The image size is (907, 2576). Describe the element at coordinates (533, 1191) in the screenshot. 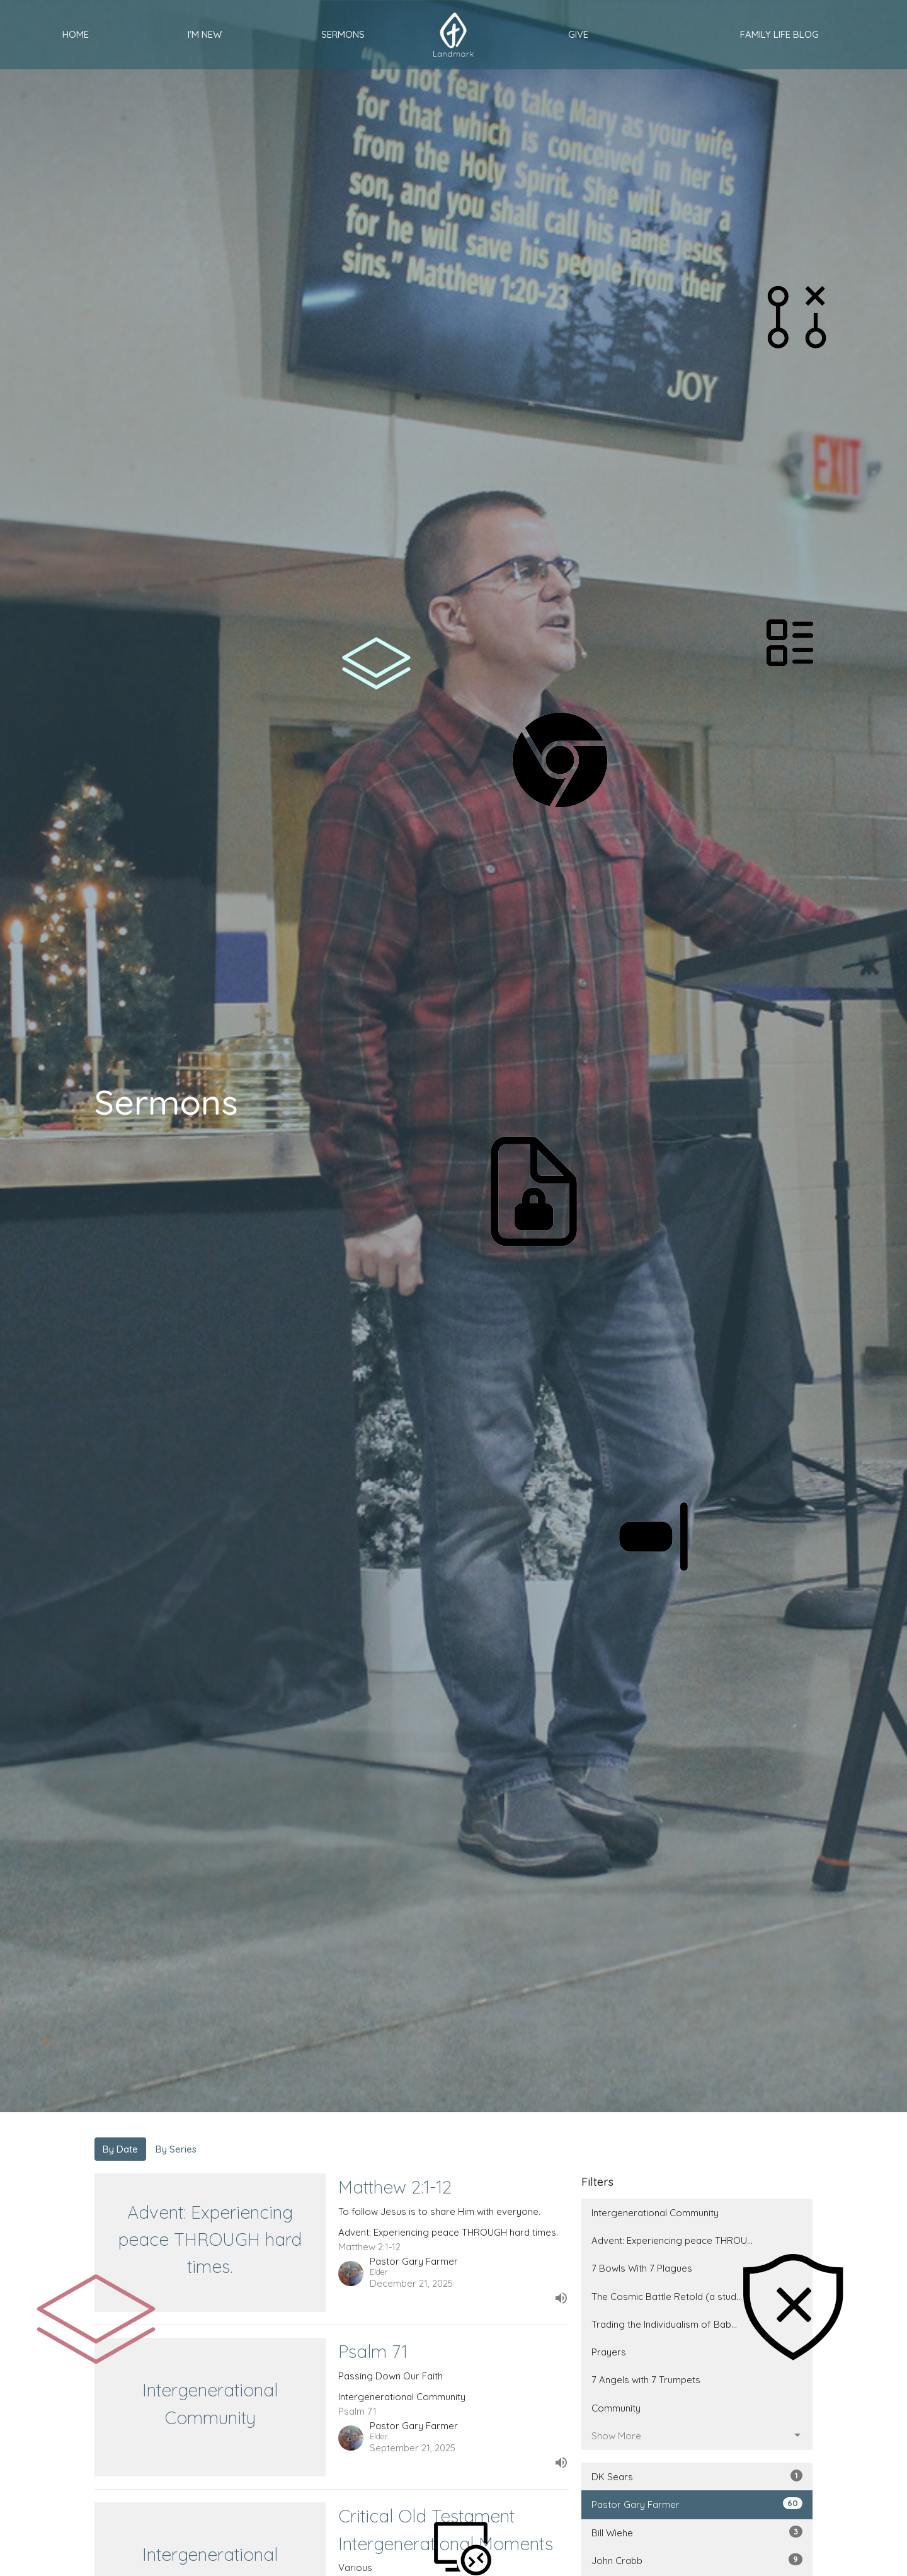

I see `view a protected or encrypted document` at that location.